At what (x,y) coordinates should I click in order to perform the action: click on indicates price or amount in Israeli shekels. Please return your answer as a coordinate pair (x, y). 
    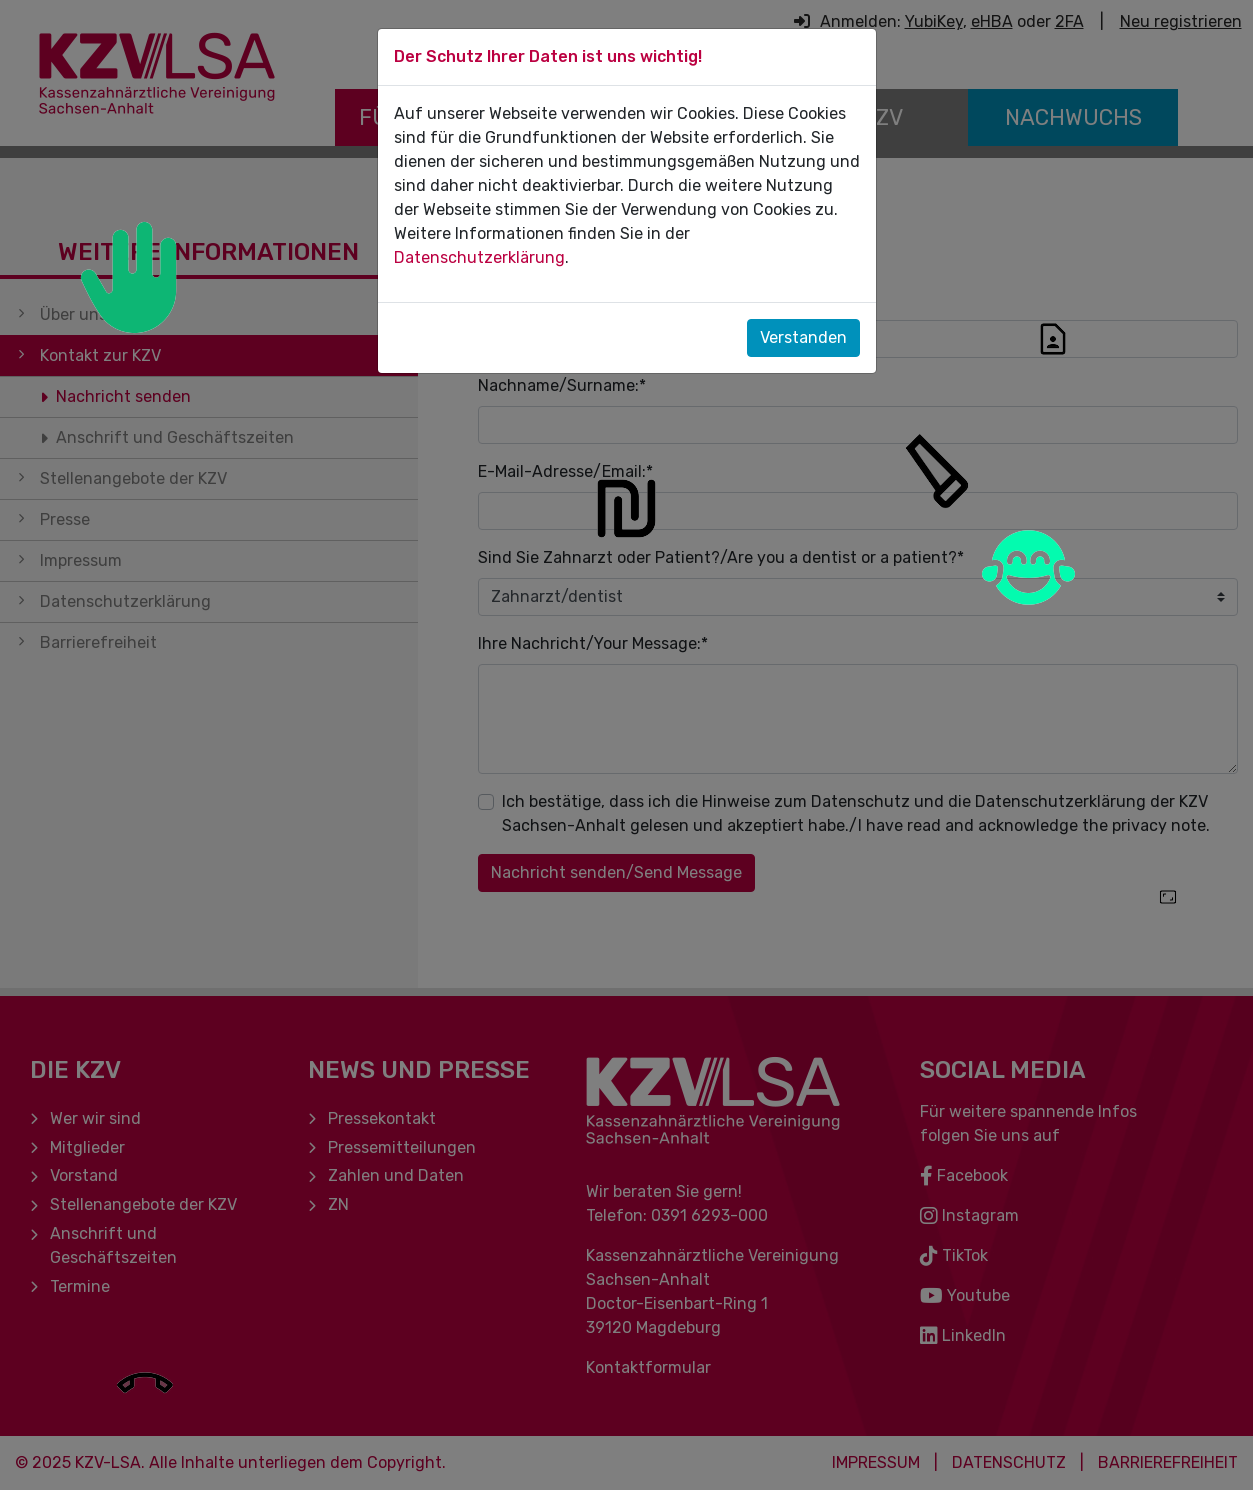
    Looking at the image, I should click on (626, 508).